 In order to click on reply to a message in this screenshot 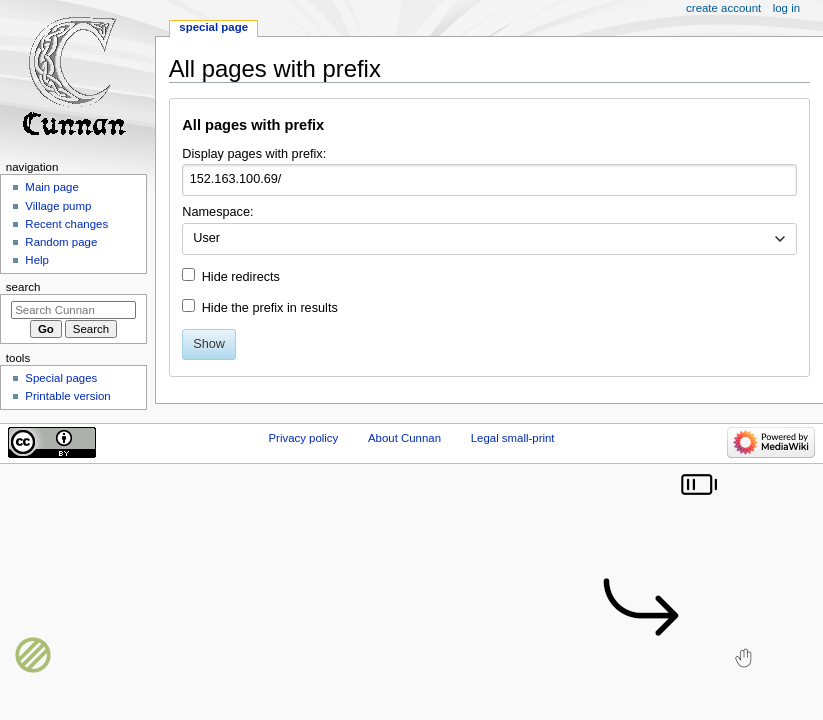, I will do `click(641, 607)`.